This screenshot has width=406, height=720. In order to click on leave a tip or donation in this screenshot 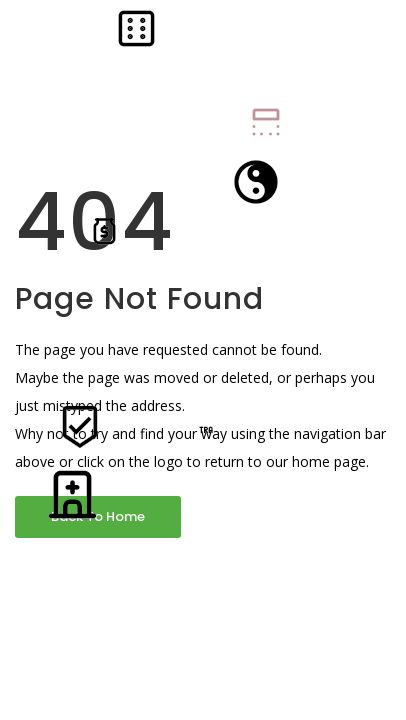, I will do `click(104, 230)`.